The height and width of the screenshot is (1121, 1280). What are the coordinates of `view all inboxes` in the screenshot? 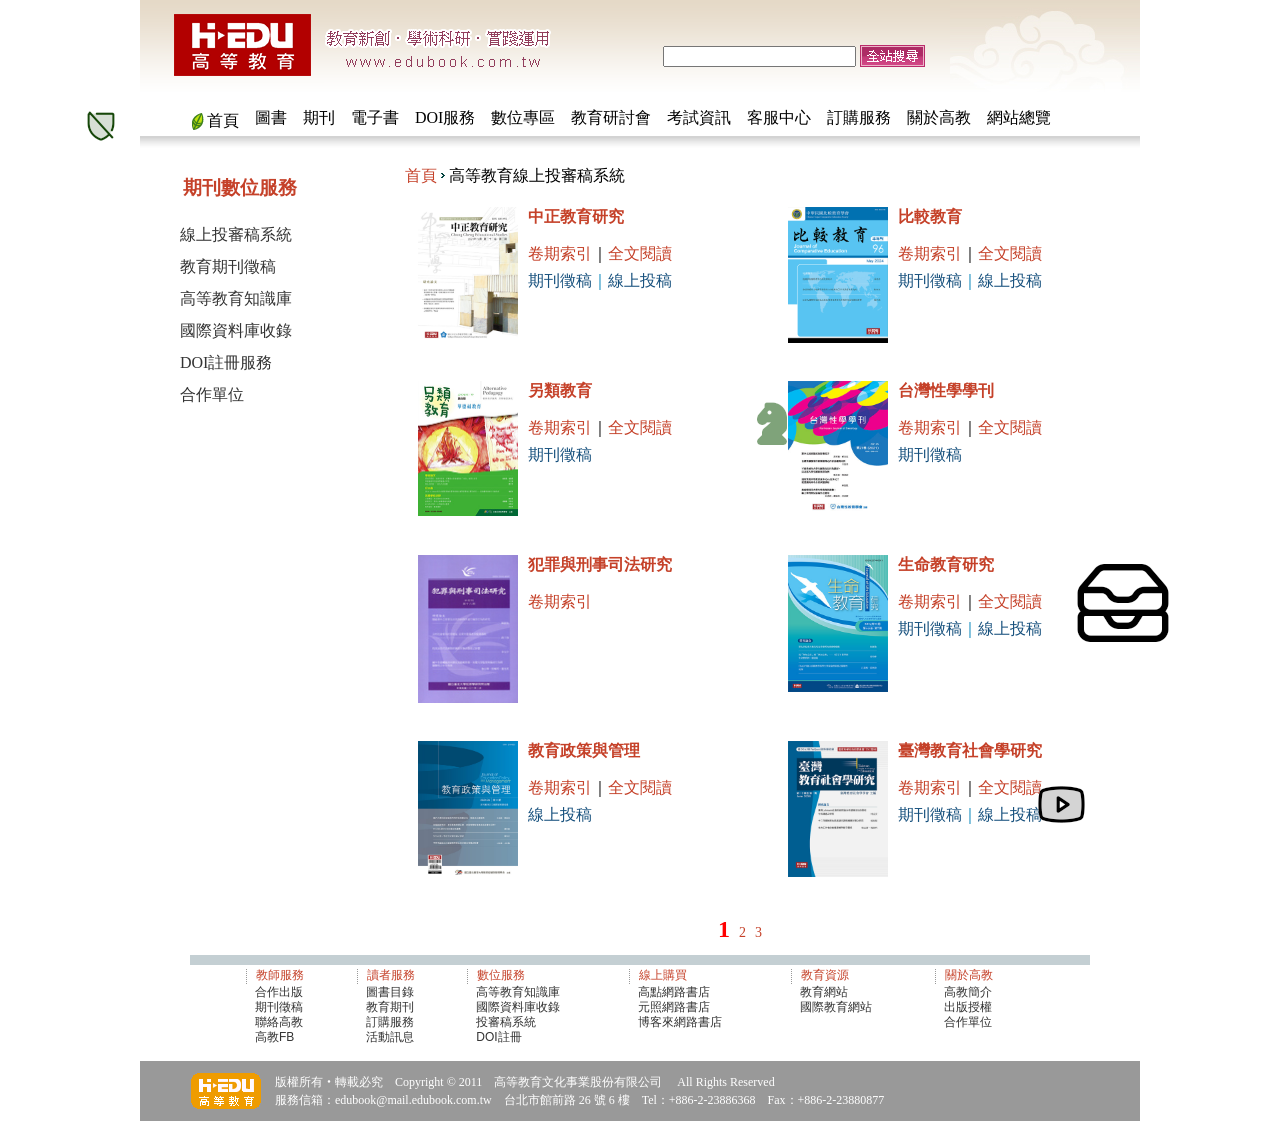 It's located at (1123, 603).